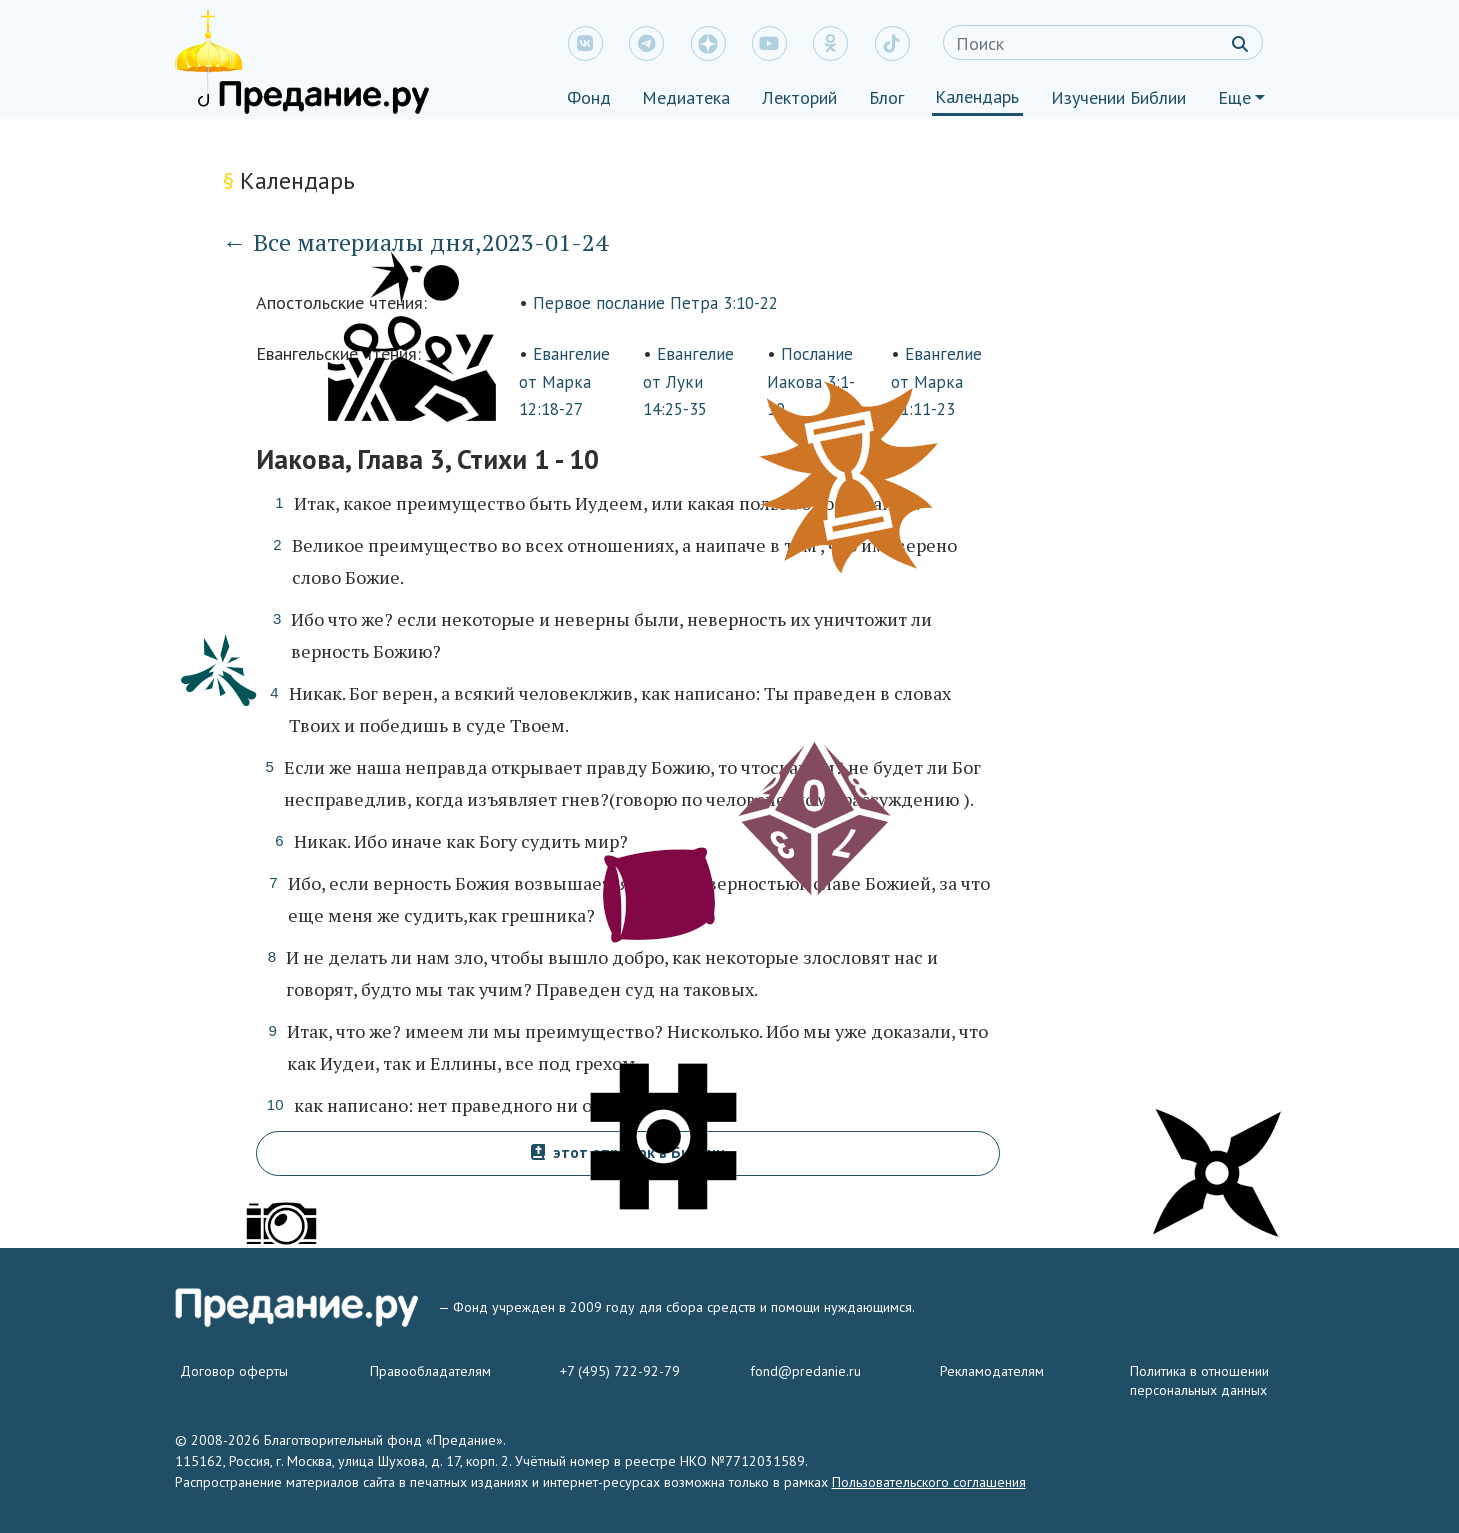 This screenshot has width=1459, height=1533. Describe the element at coordinates (281, 1223) in the screenshot. I see `take a photo` at that location.